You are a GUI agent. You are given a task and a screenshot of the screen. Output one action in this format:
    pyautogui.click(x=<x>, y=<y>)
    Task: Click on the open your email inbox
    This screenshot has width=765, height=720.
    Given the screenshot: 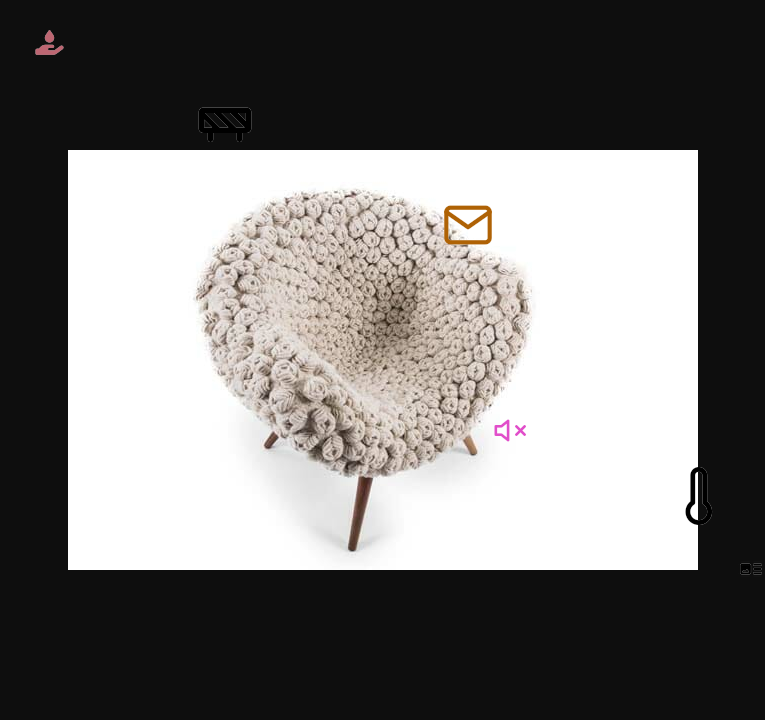 What is the action you would take?
    pyautogui.click(x=468, y=225)
    